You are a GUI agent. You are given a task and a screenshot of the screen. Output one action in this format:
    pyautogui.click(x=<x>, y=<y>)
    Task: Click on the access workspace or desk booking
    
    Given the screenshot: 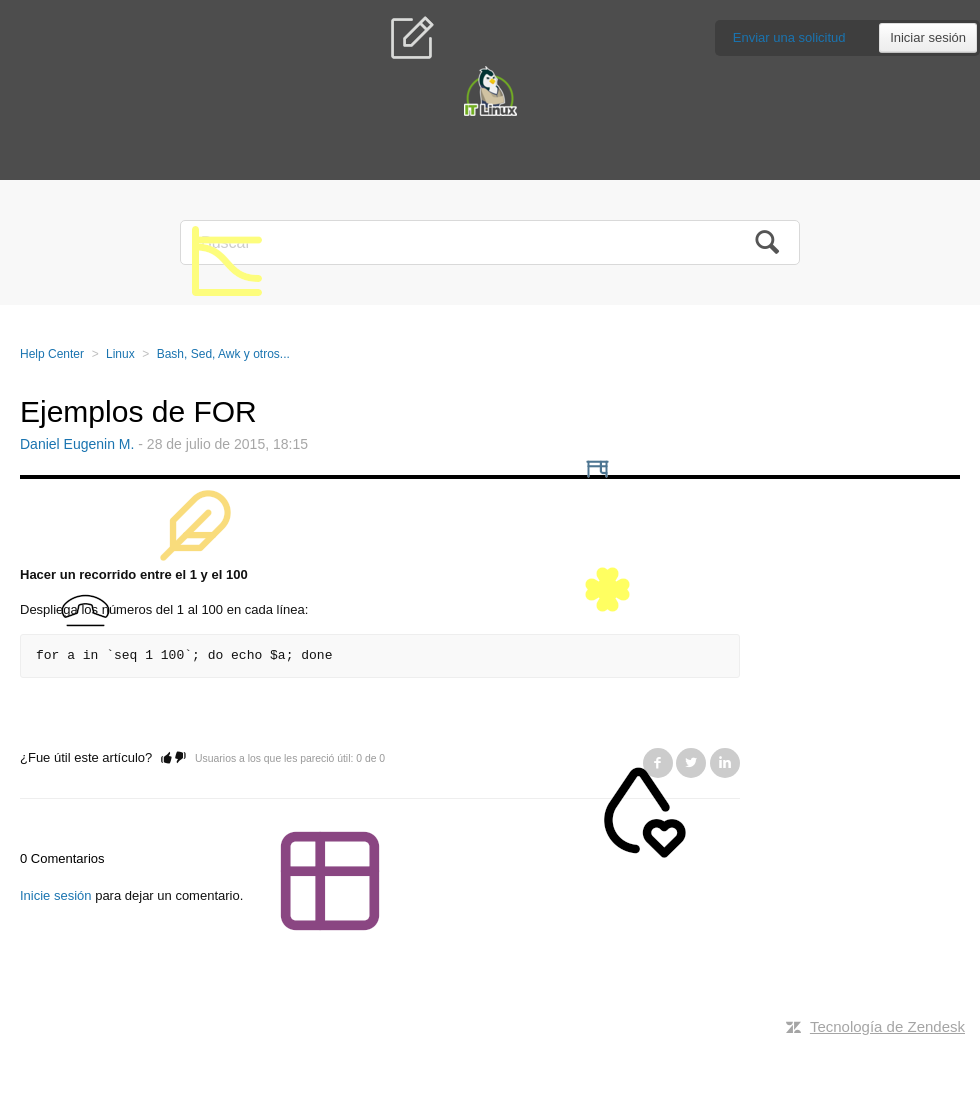 What is the action you would take?
    pyautogui.click(x=597, y=468)
    